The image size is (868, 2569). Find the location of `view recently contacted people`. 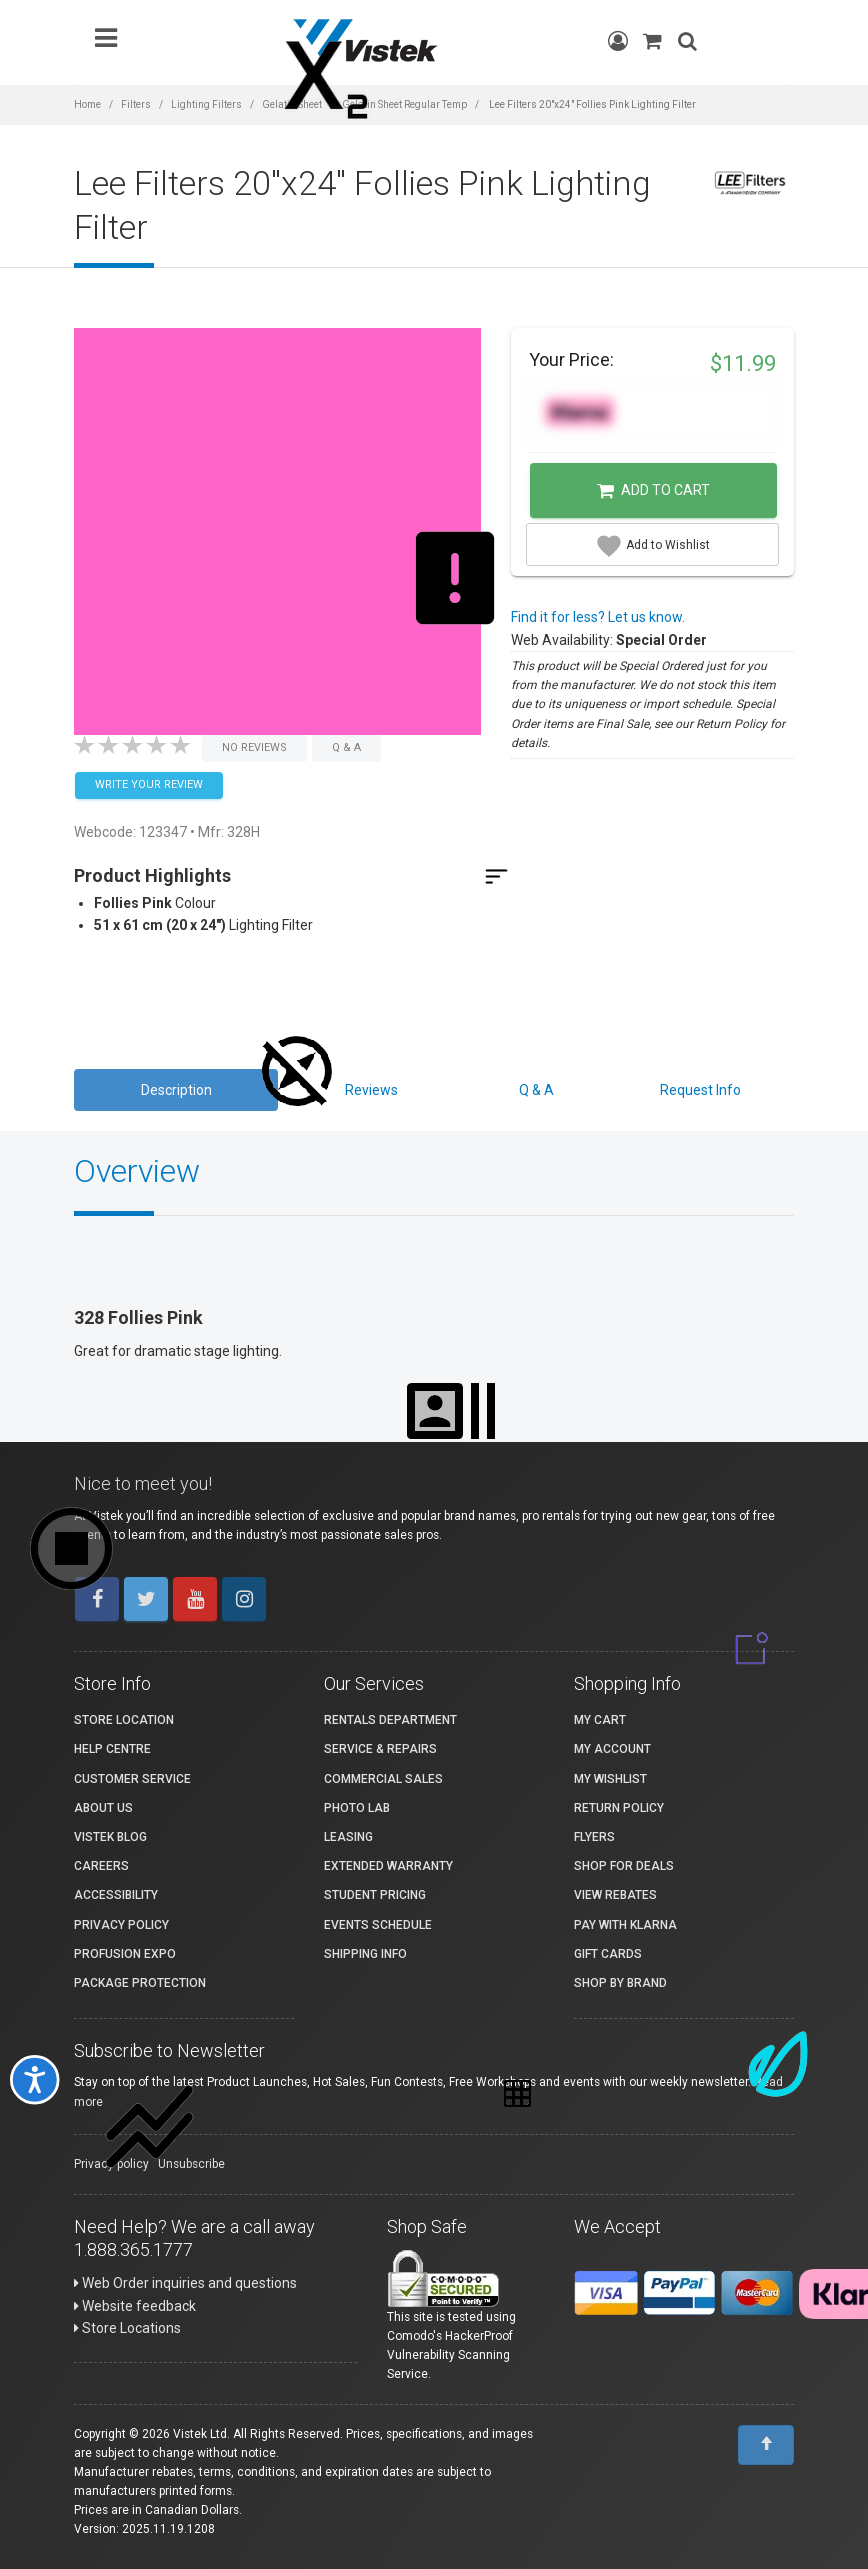

view recently contacted people is located at coordinates (451, 1411).